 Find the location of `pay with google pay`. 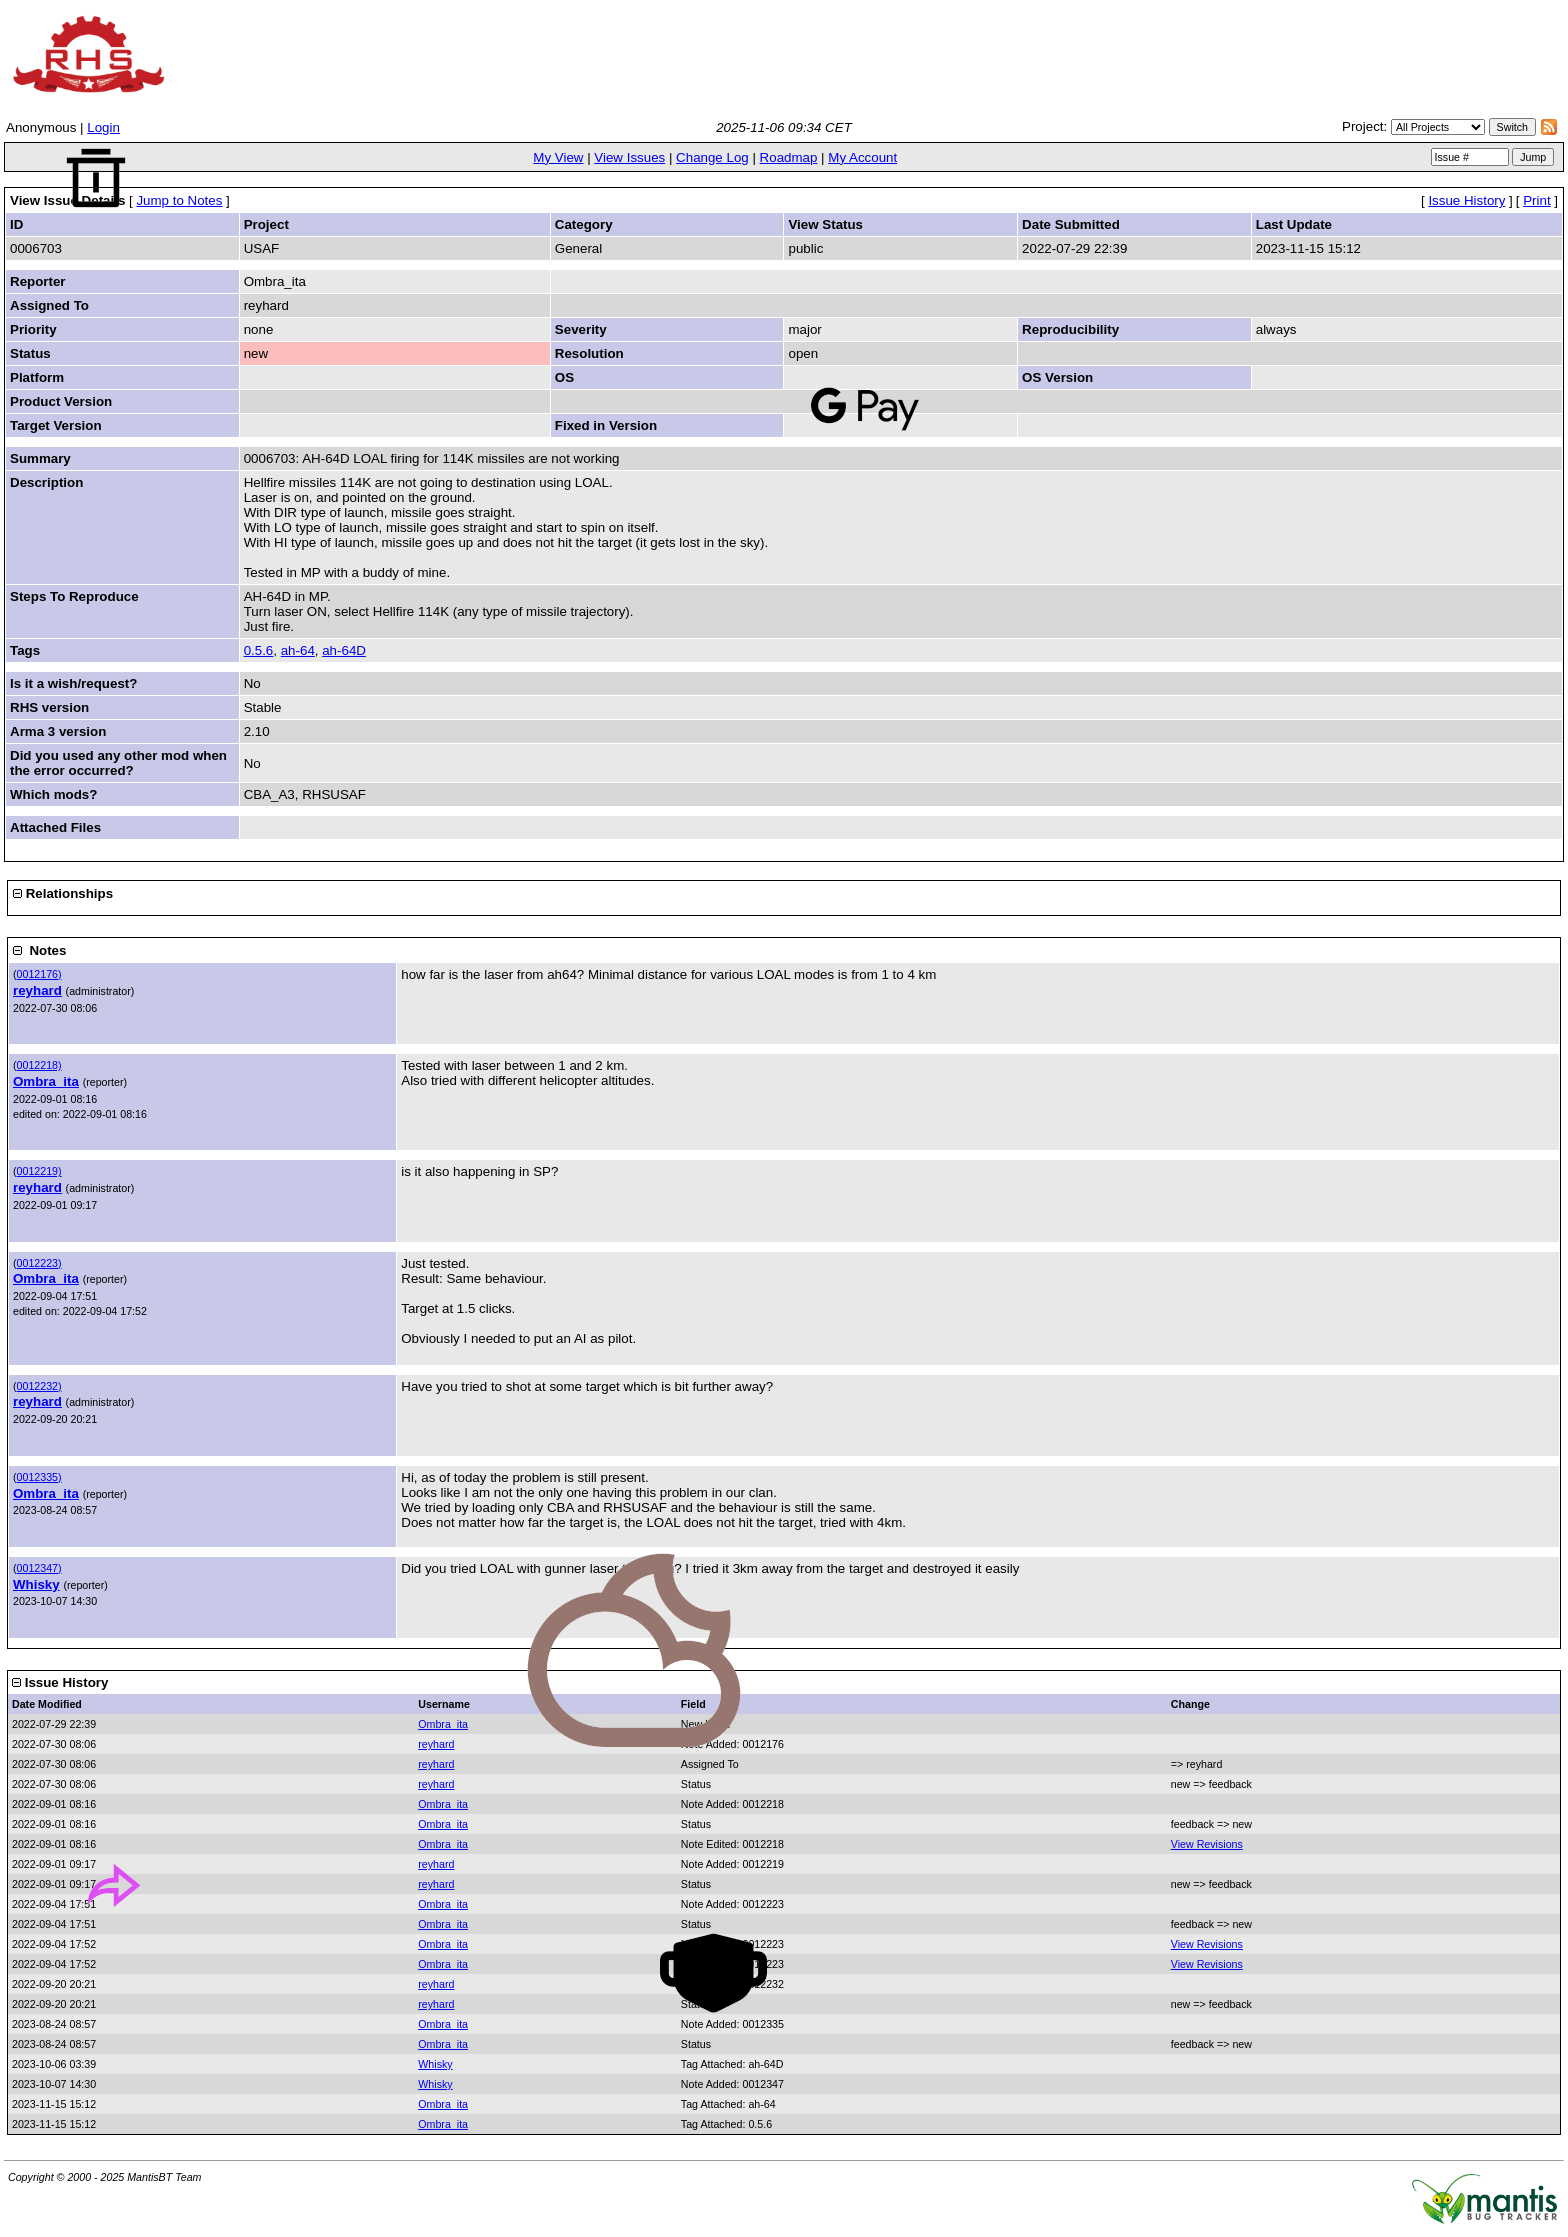

pay with google pay is located at coordinates (865, 409).